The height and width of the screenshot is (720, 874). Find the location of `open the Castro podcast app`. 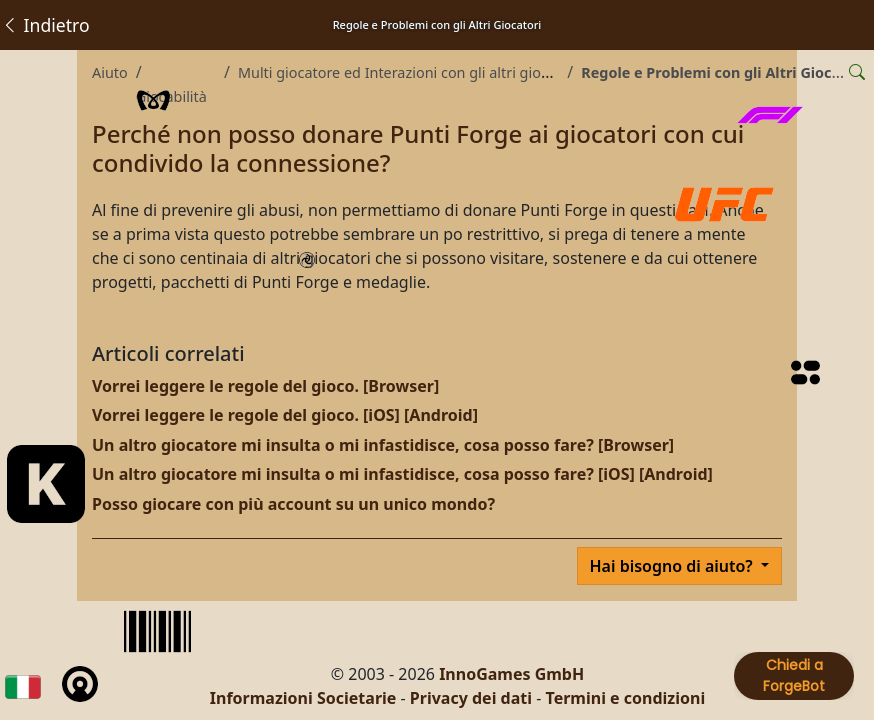

open the Castro podcast app is located at coordinates (80, 684).